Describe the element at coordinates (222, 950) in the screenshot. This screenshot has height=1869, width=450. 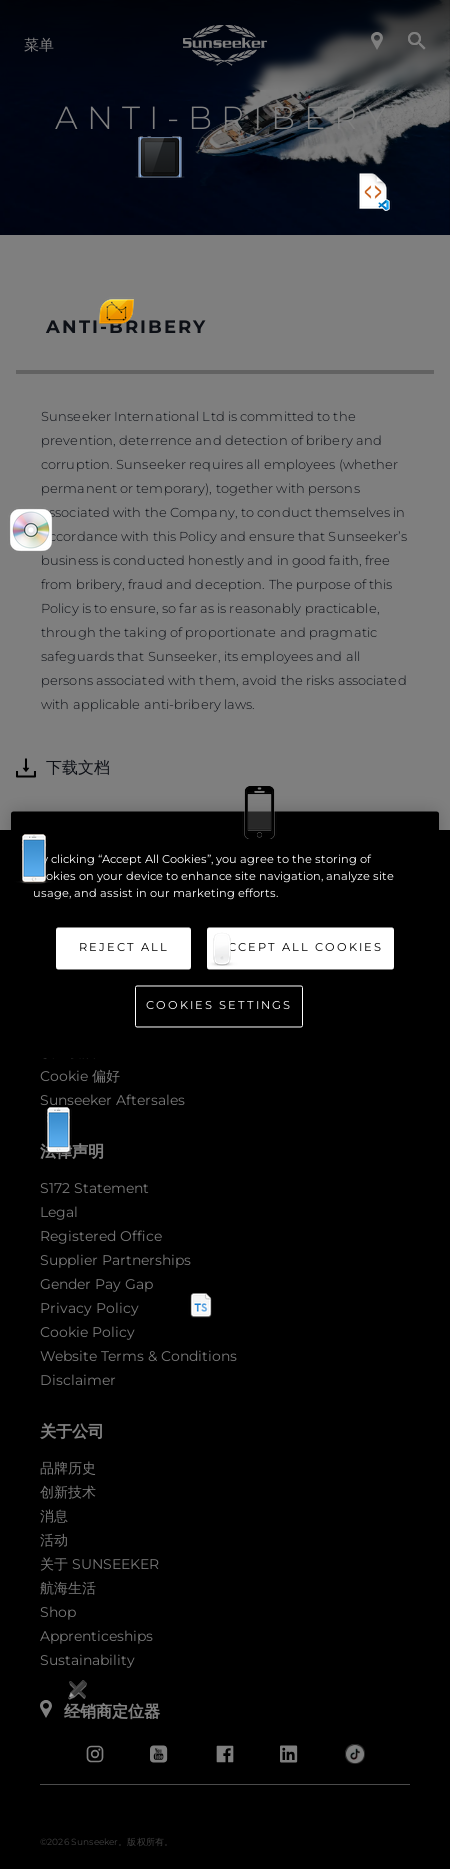
I see `bluetooth mouse connected` at that location.